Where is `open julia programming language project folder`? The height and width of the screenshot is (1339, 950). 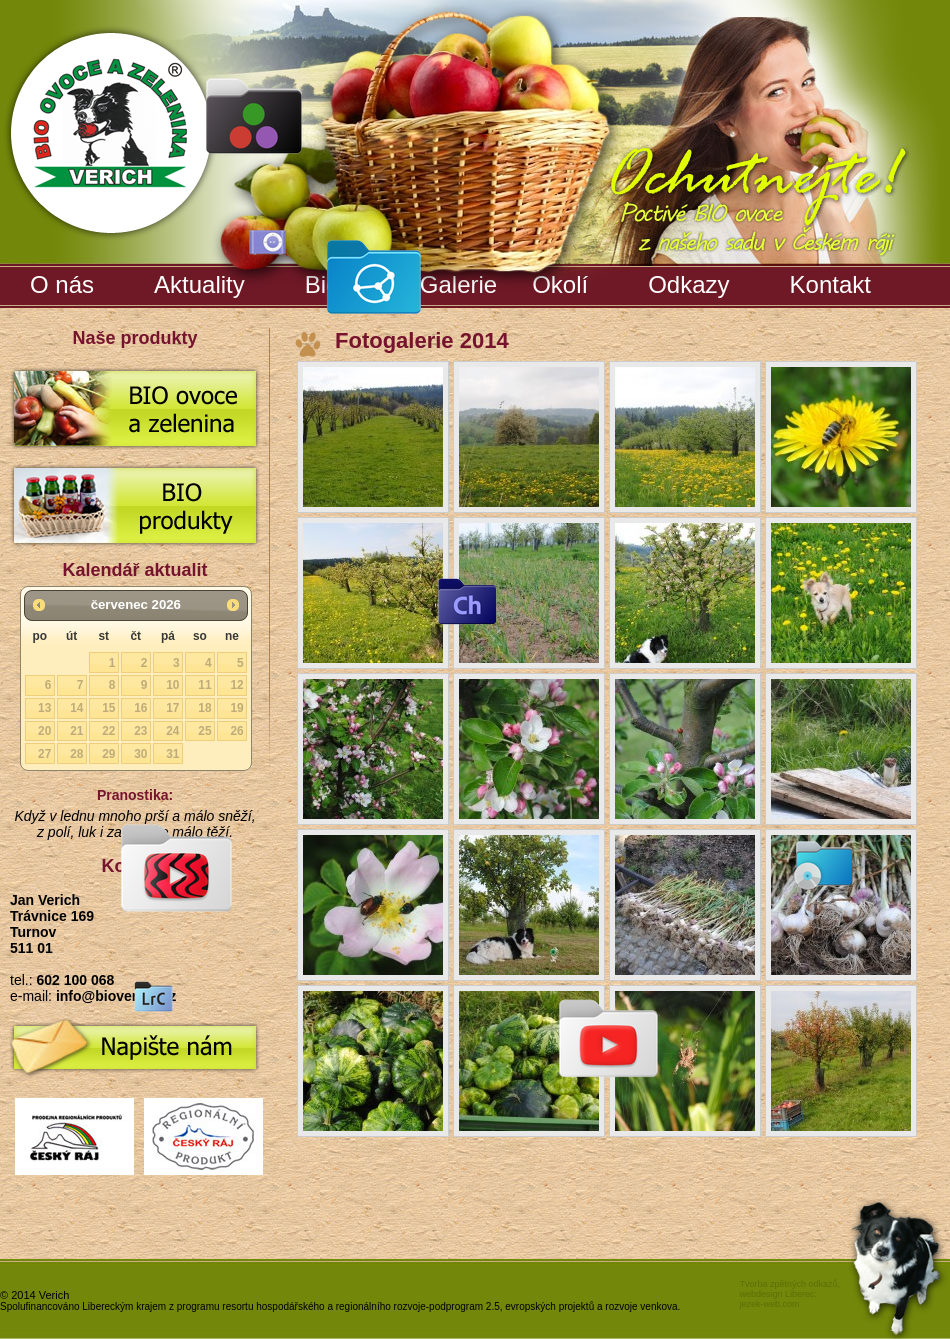
open julia programming language project folder is located at coordinates (253, 118).